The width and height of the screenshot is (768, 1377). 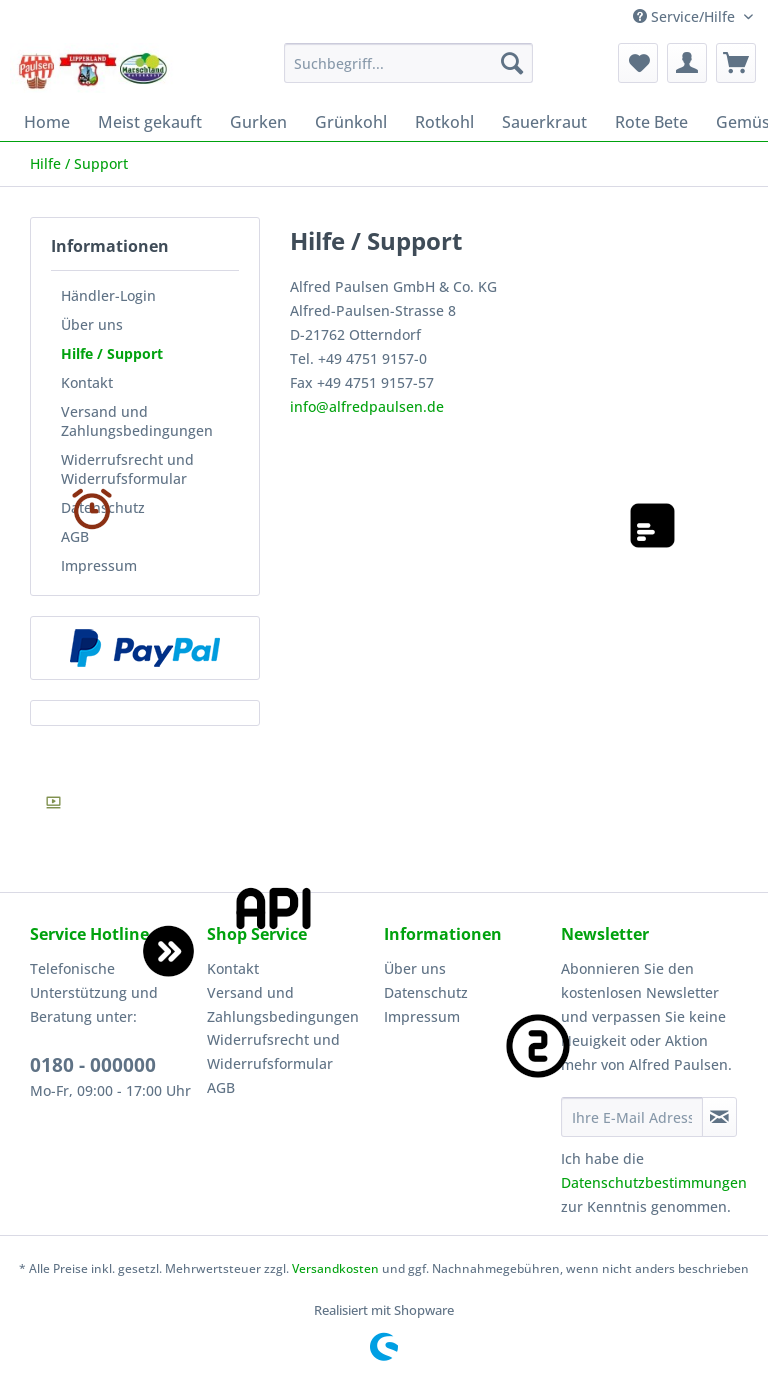 I want to click on play or watch a video, so click(x=53, y=802).